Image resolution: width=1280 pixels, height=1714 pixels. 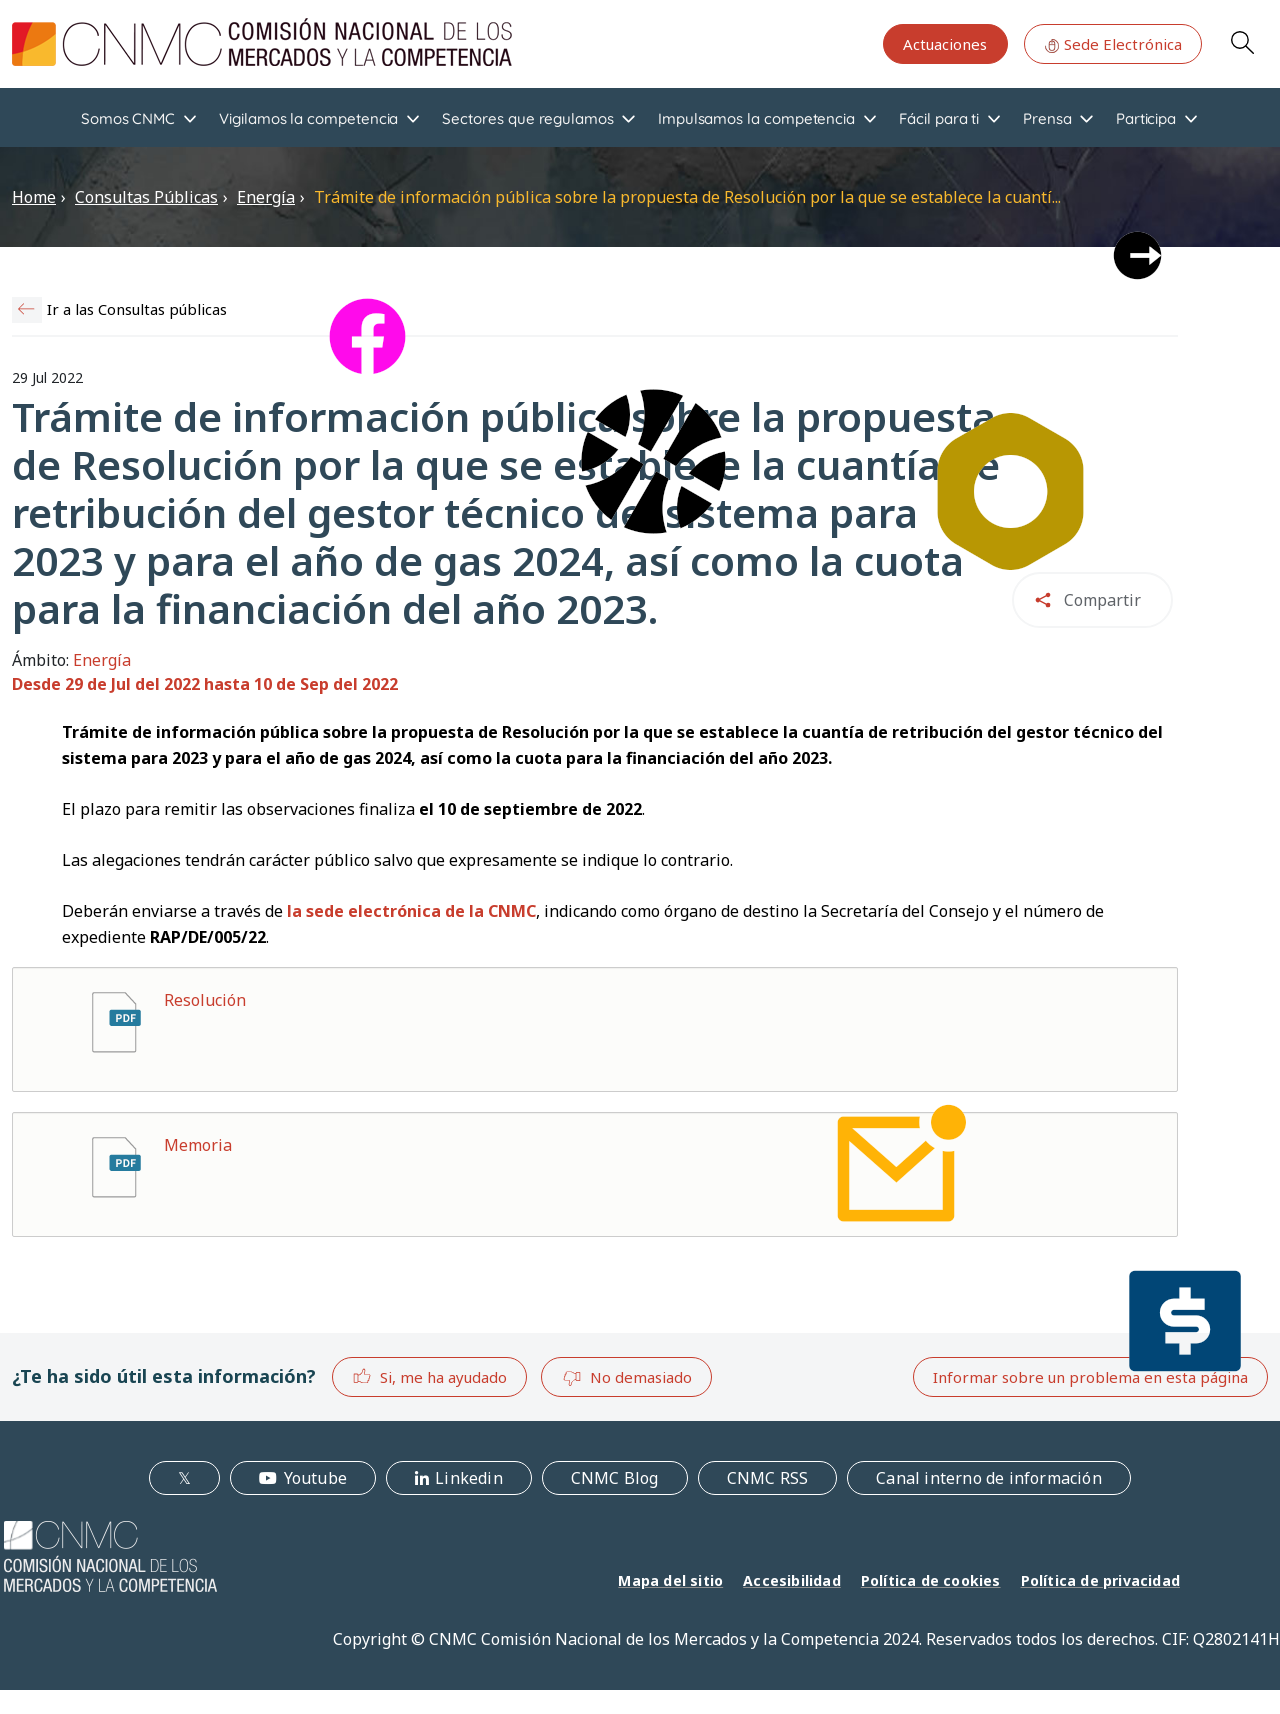 What do you see at coordinates (1010, 491) in the screenshot?
I see `open medusa commerce dashboard` at bounding box center [1010, 491].